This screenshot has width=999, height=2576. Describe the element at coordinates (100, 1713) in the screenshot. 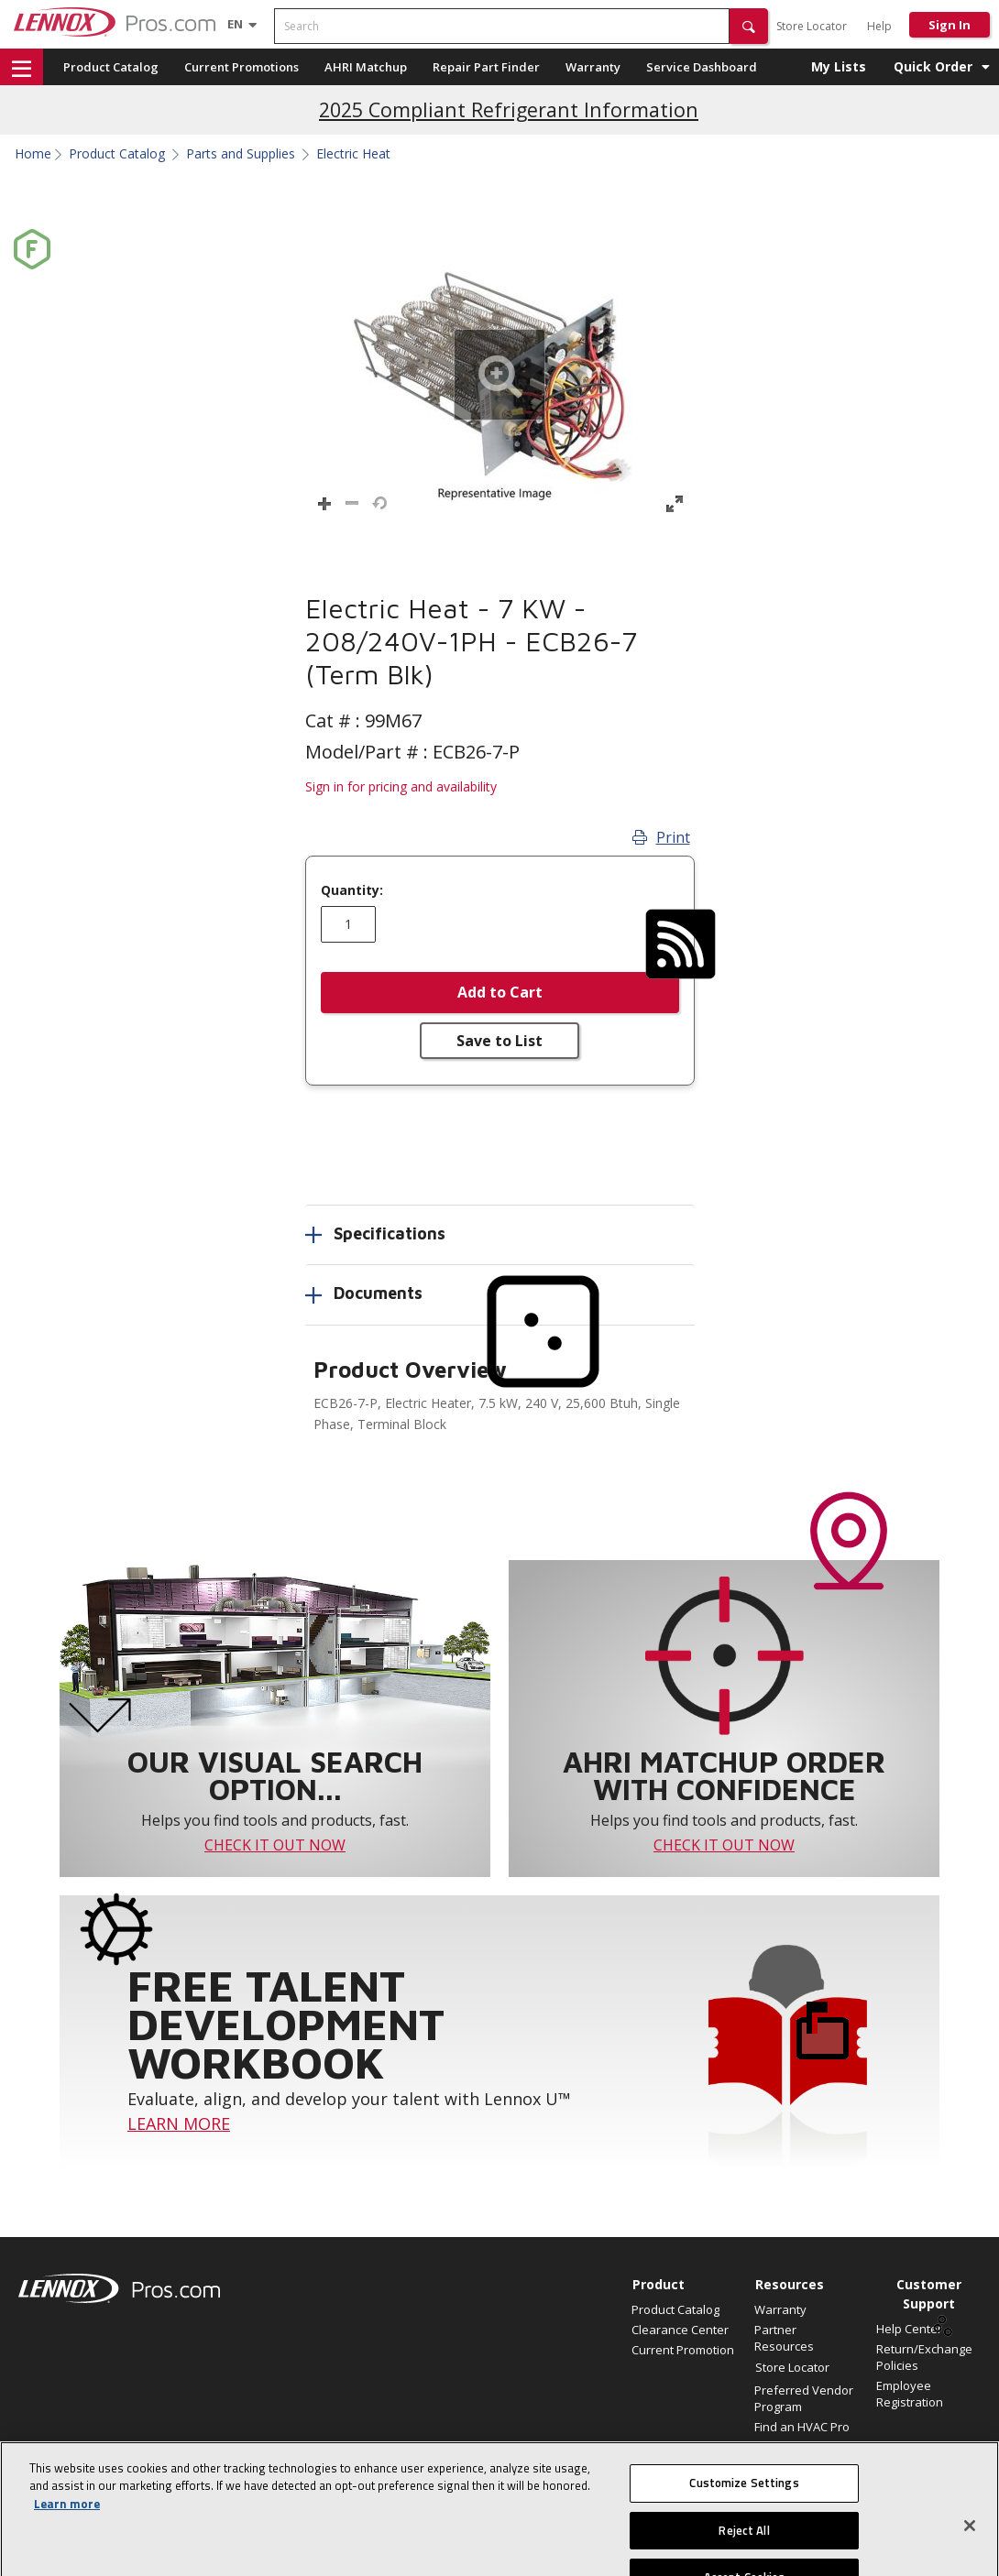

I see `reply to a message` at that location.